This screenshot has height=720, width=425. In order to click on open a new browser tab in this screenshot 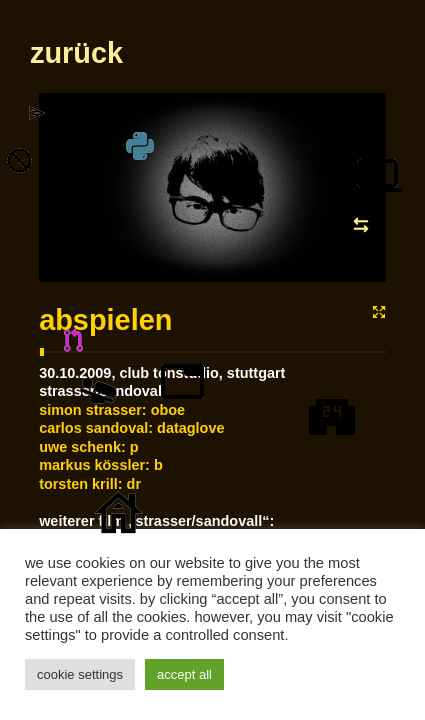, I will do `click(182, 381)`.